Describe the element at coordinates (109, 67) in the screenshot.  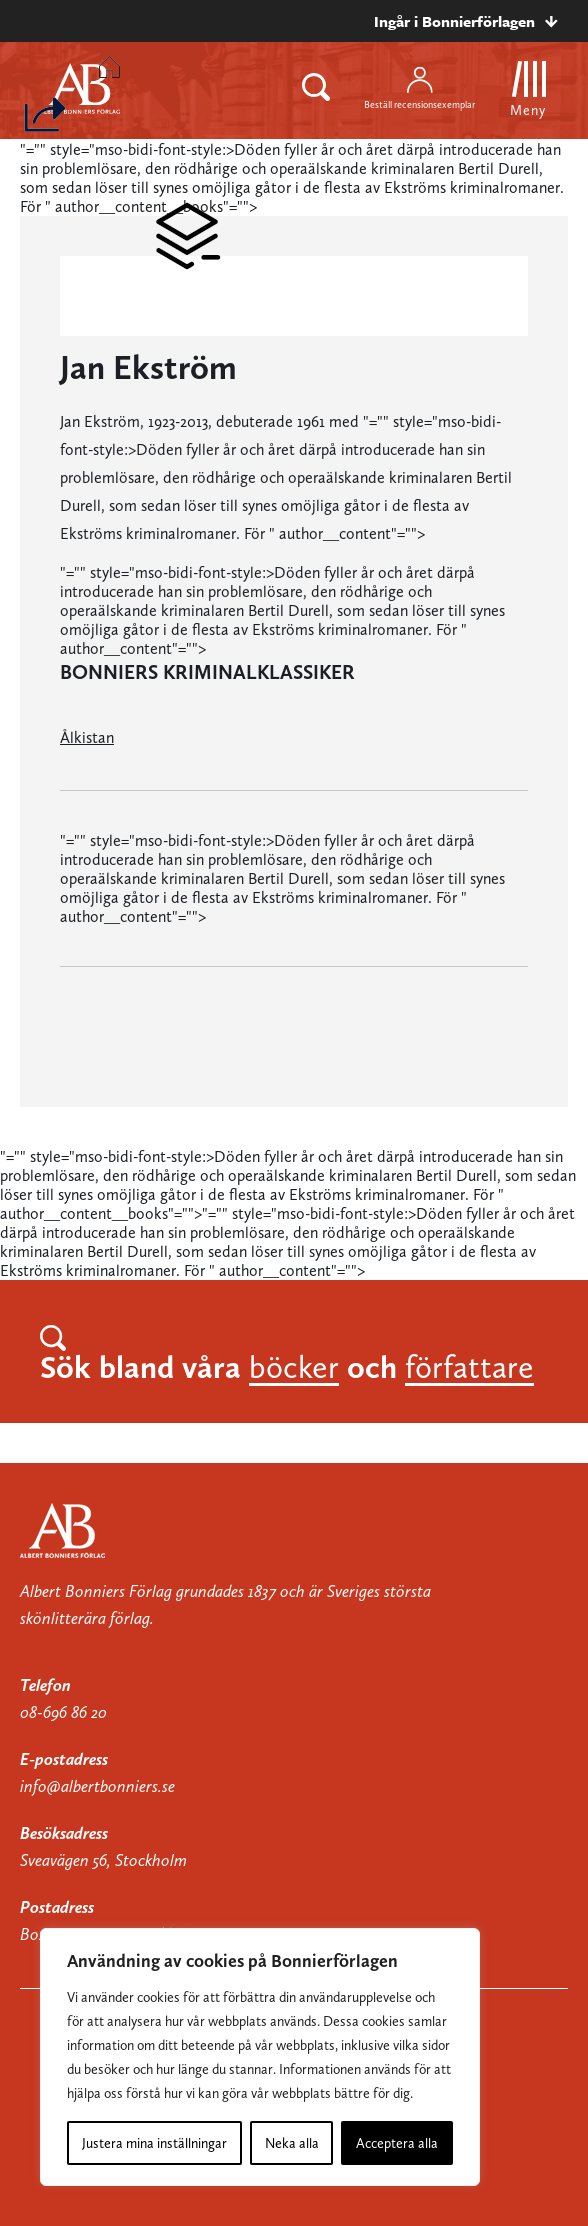
I see `navigate to home screen` at that location.